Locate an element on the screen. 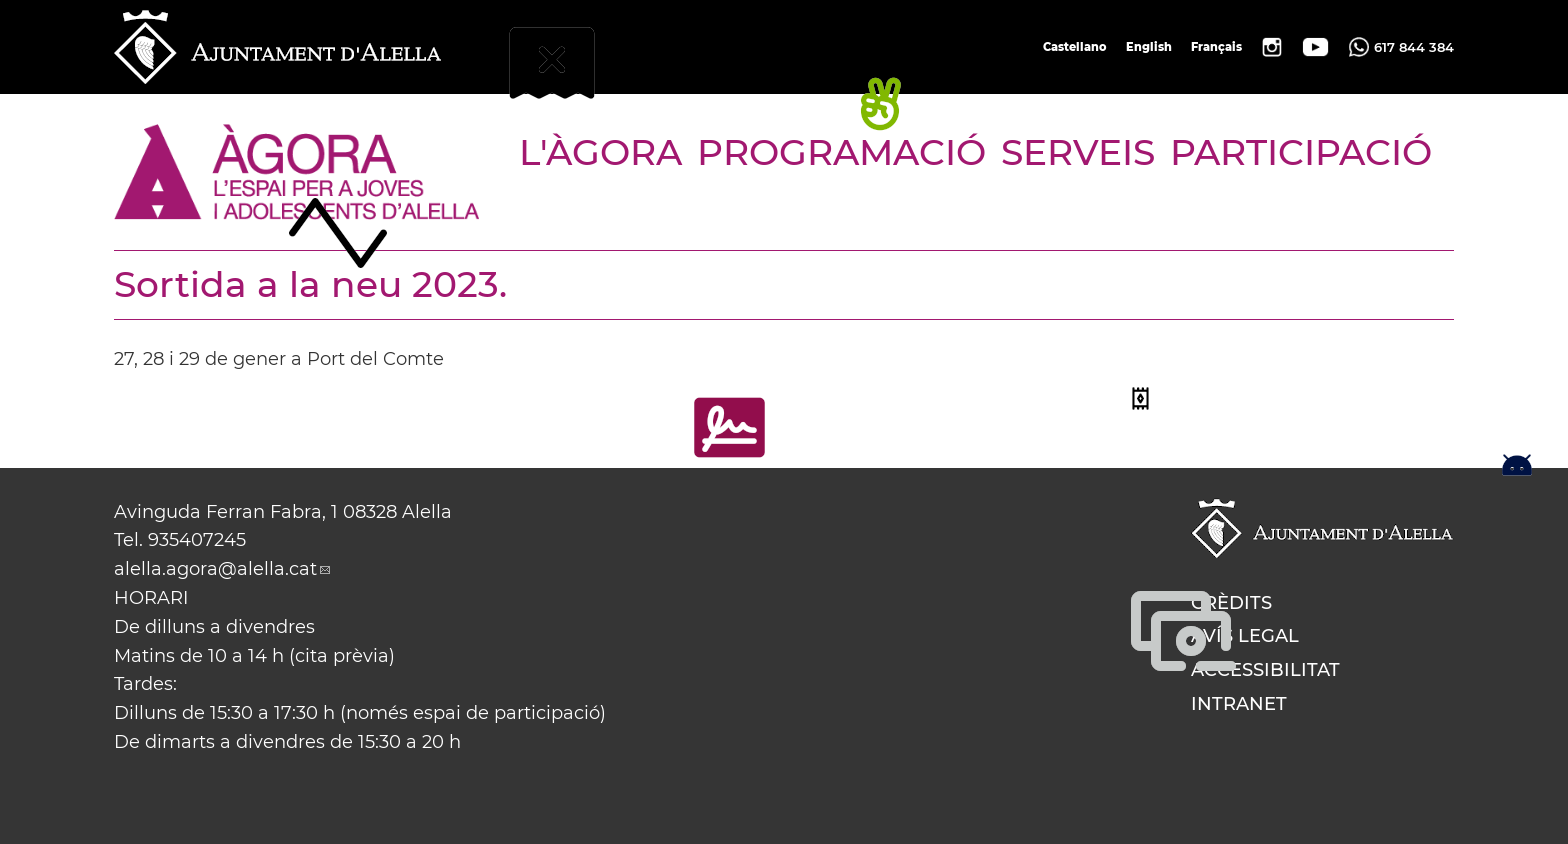 The width and height of the screenshot is (1568, 844). send a peace sign reaction is located at coordinates (880, 104).